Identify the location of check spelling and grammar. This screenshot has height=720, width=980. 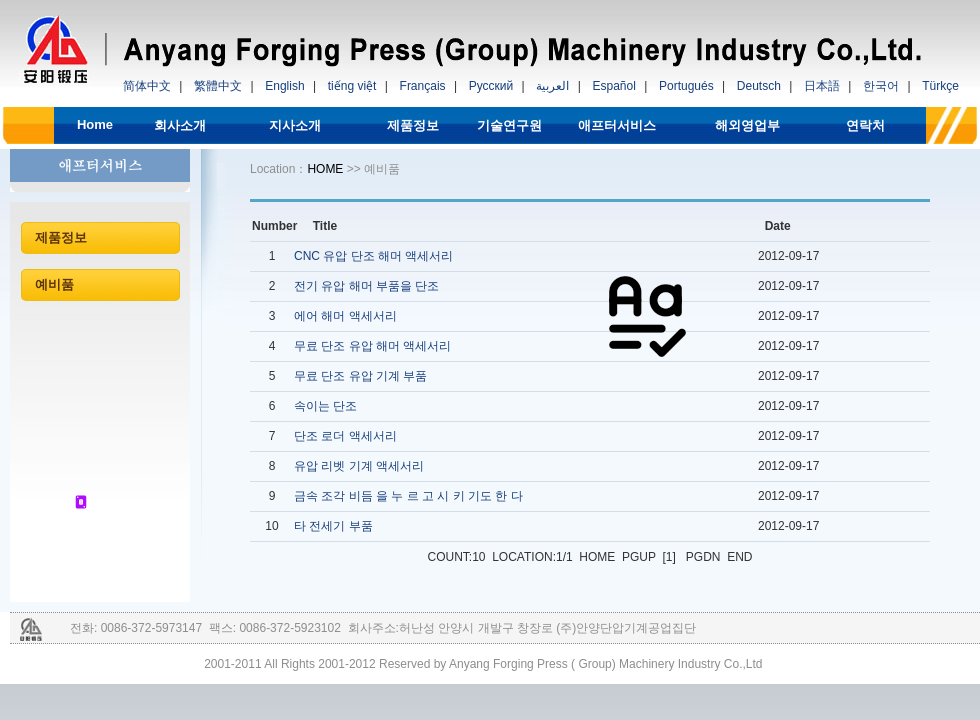
(645, 312).